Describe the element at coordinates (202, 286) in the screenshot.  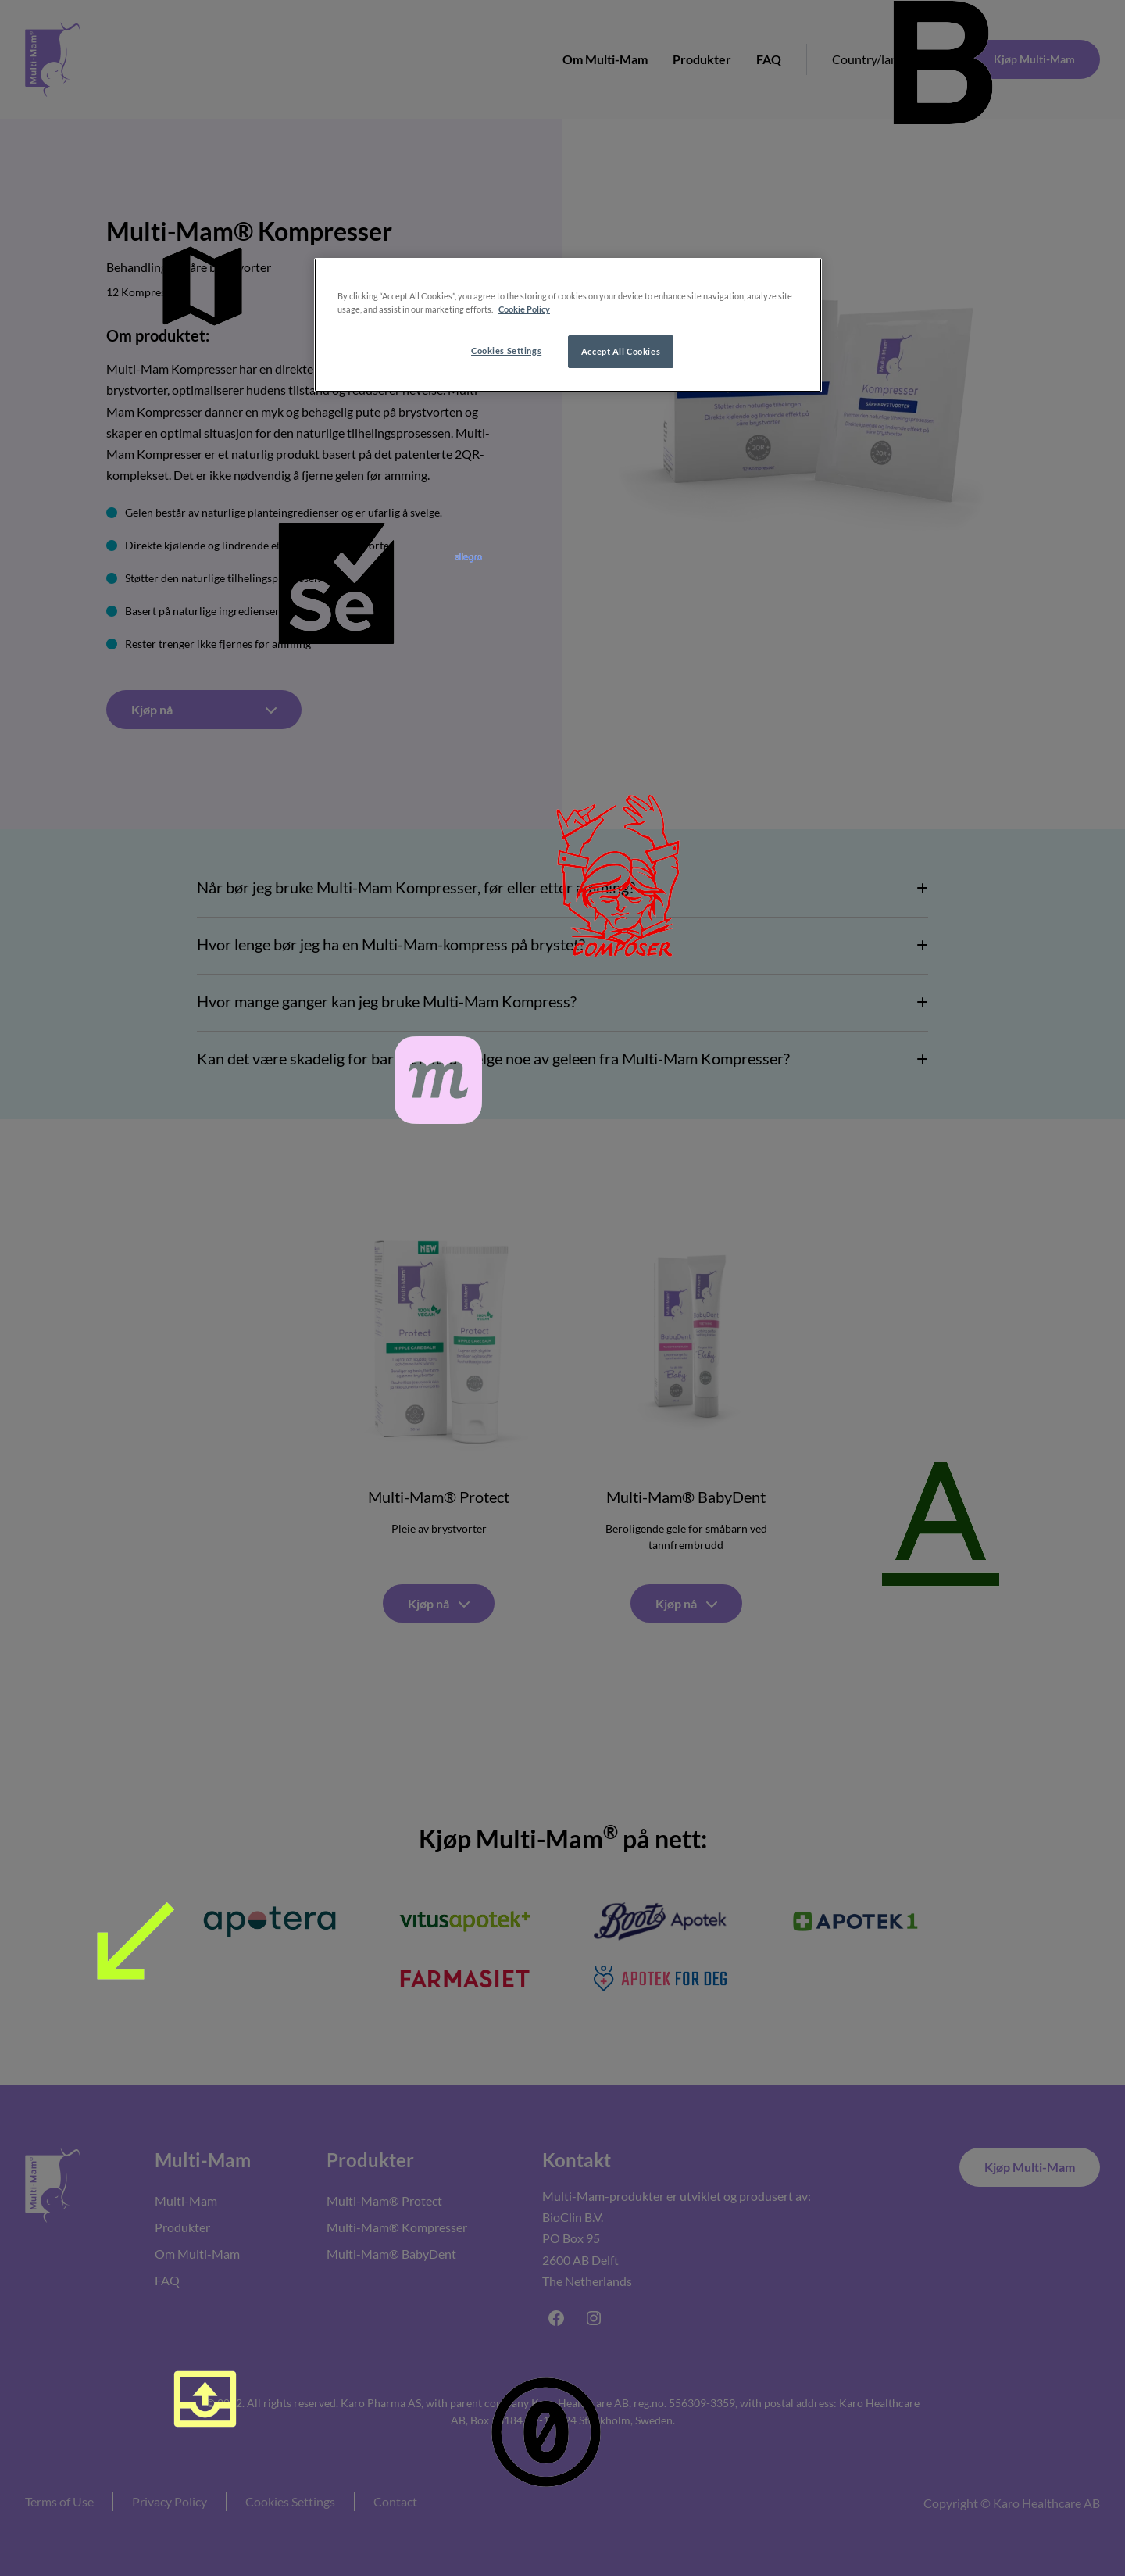
I see `open map view` at that location.